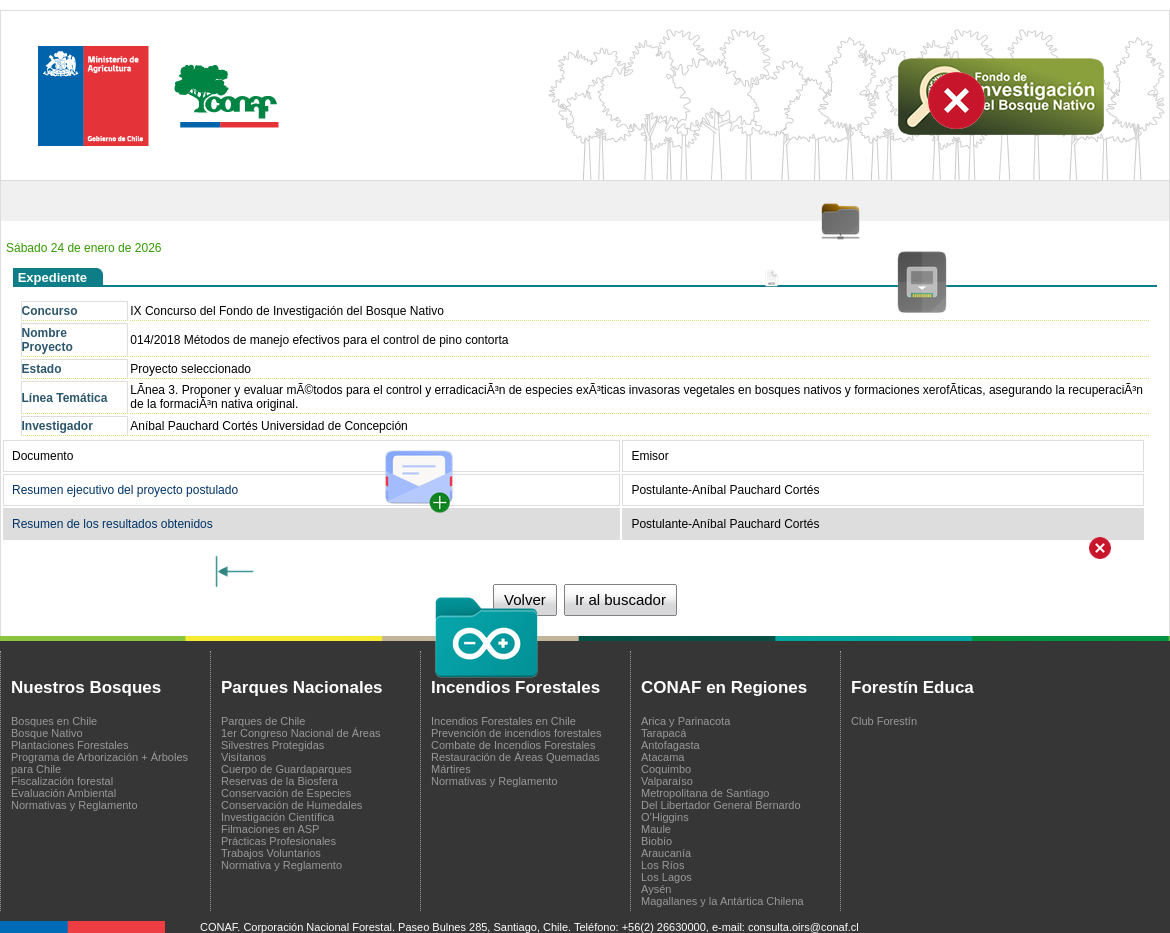 The height and width of the screenshot is (933, 1170). What do you see at coordinates (840, 220) in the screenshot?
I see `access files stored on a remote server` at bounding box center [840, 220].